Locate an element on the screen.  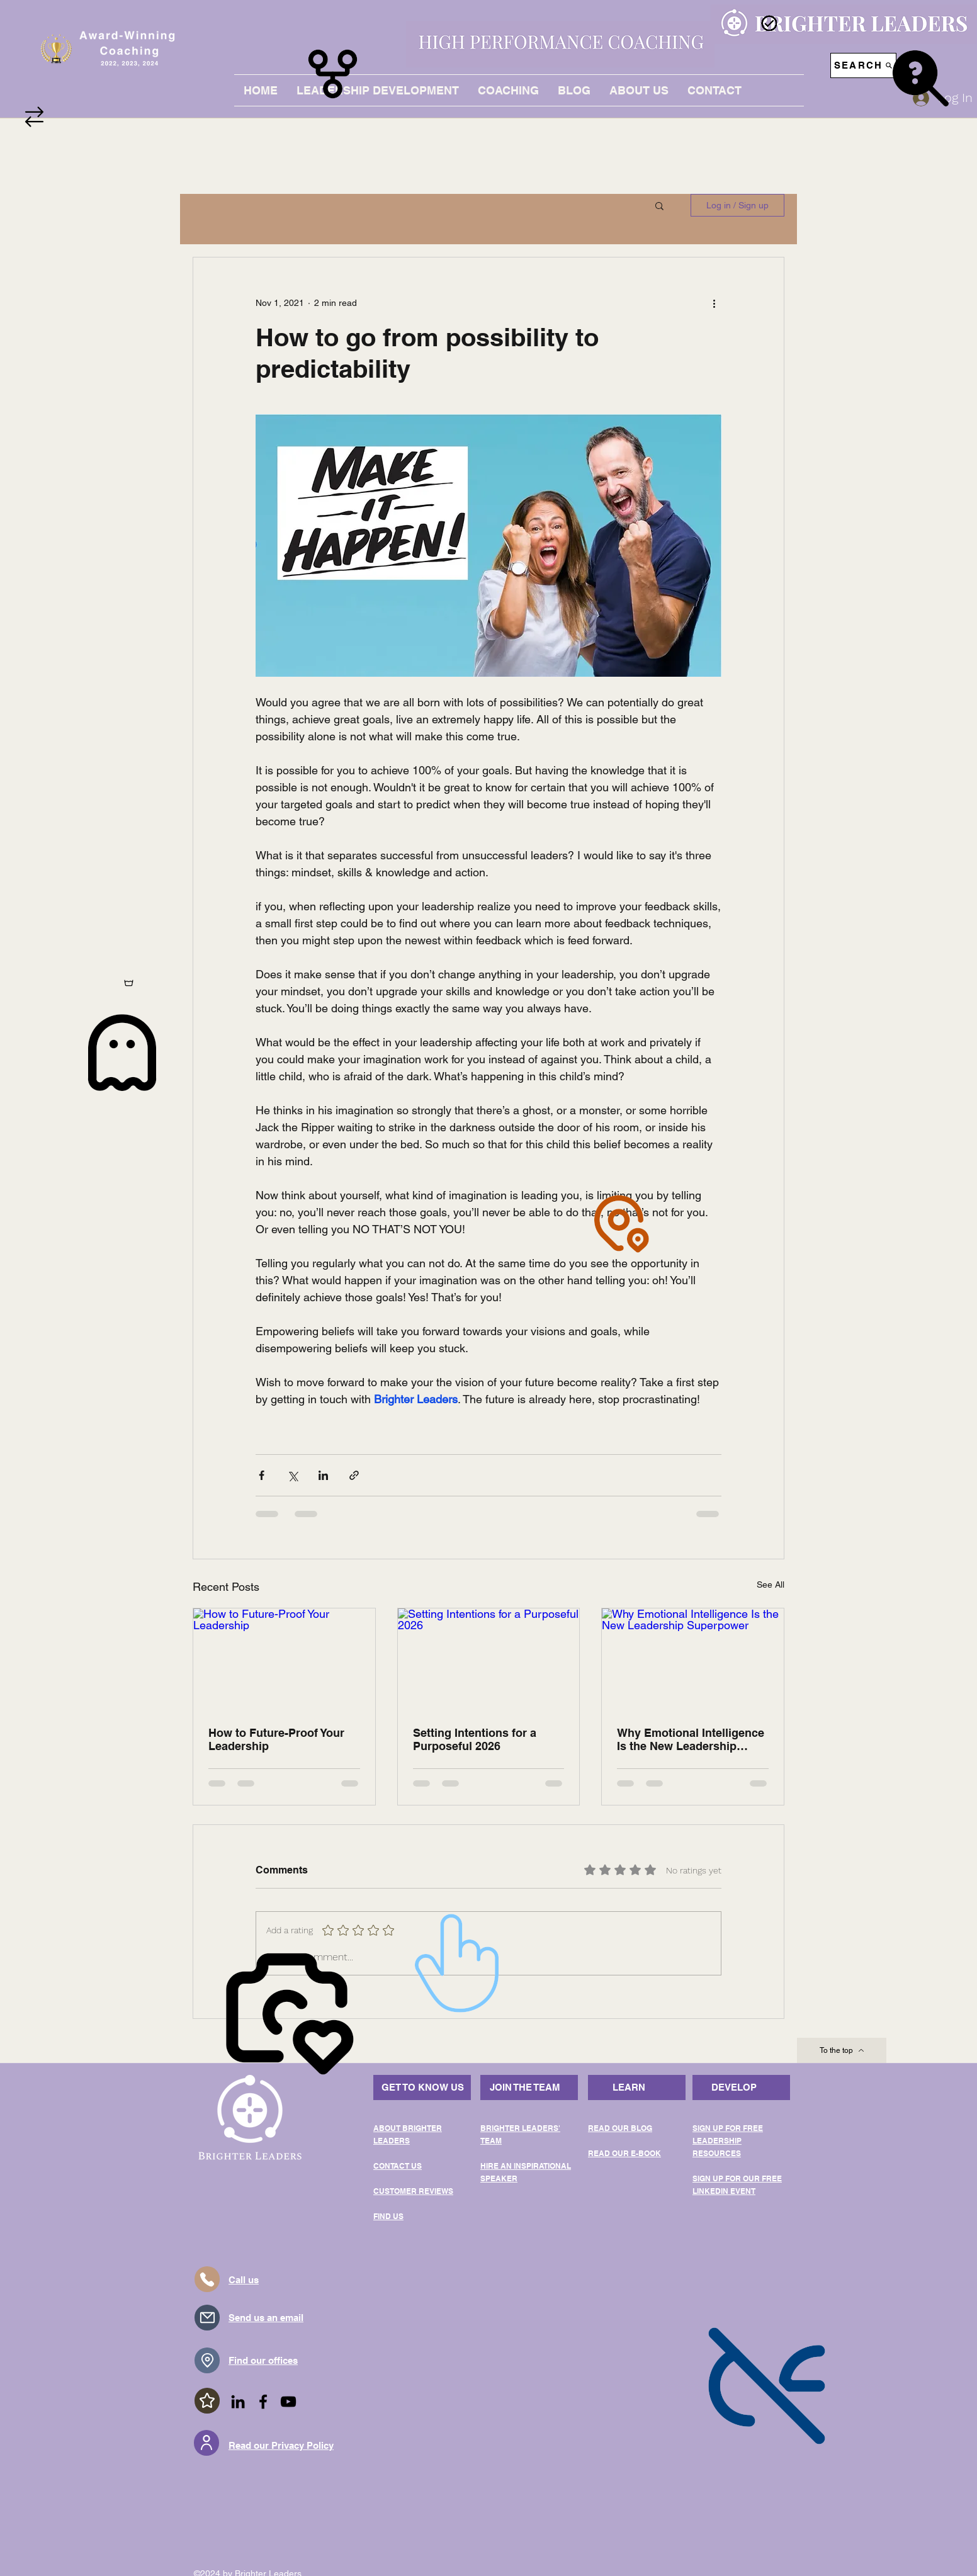
search for help or support topics is located at coordinates (920, 78).